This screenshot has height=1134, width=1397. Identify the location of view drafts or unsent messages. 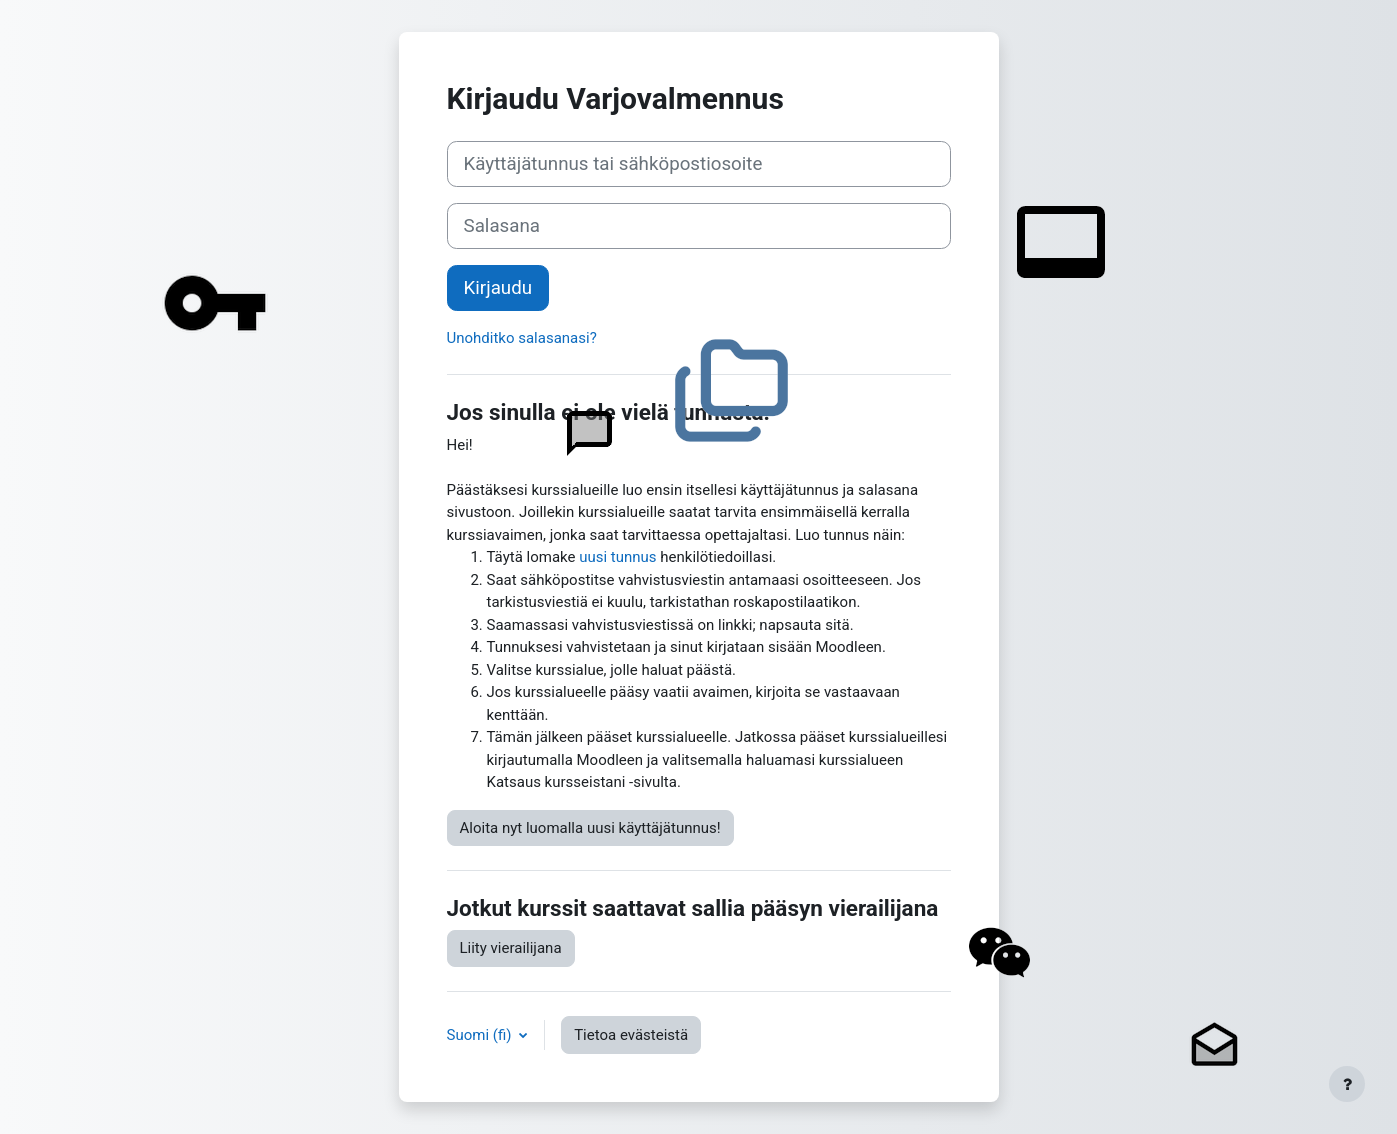
(1214, 1047).